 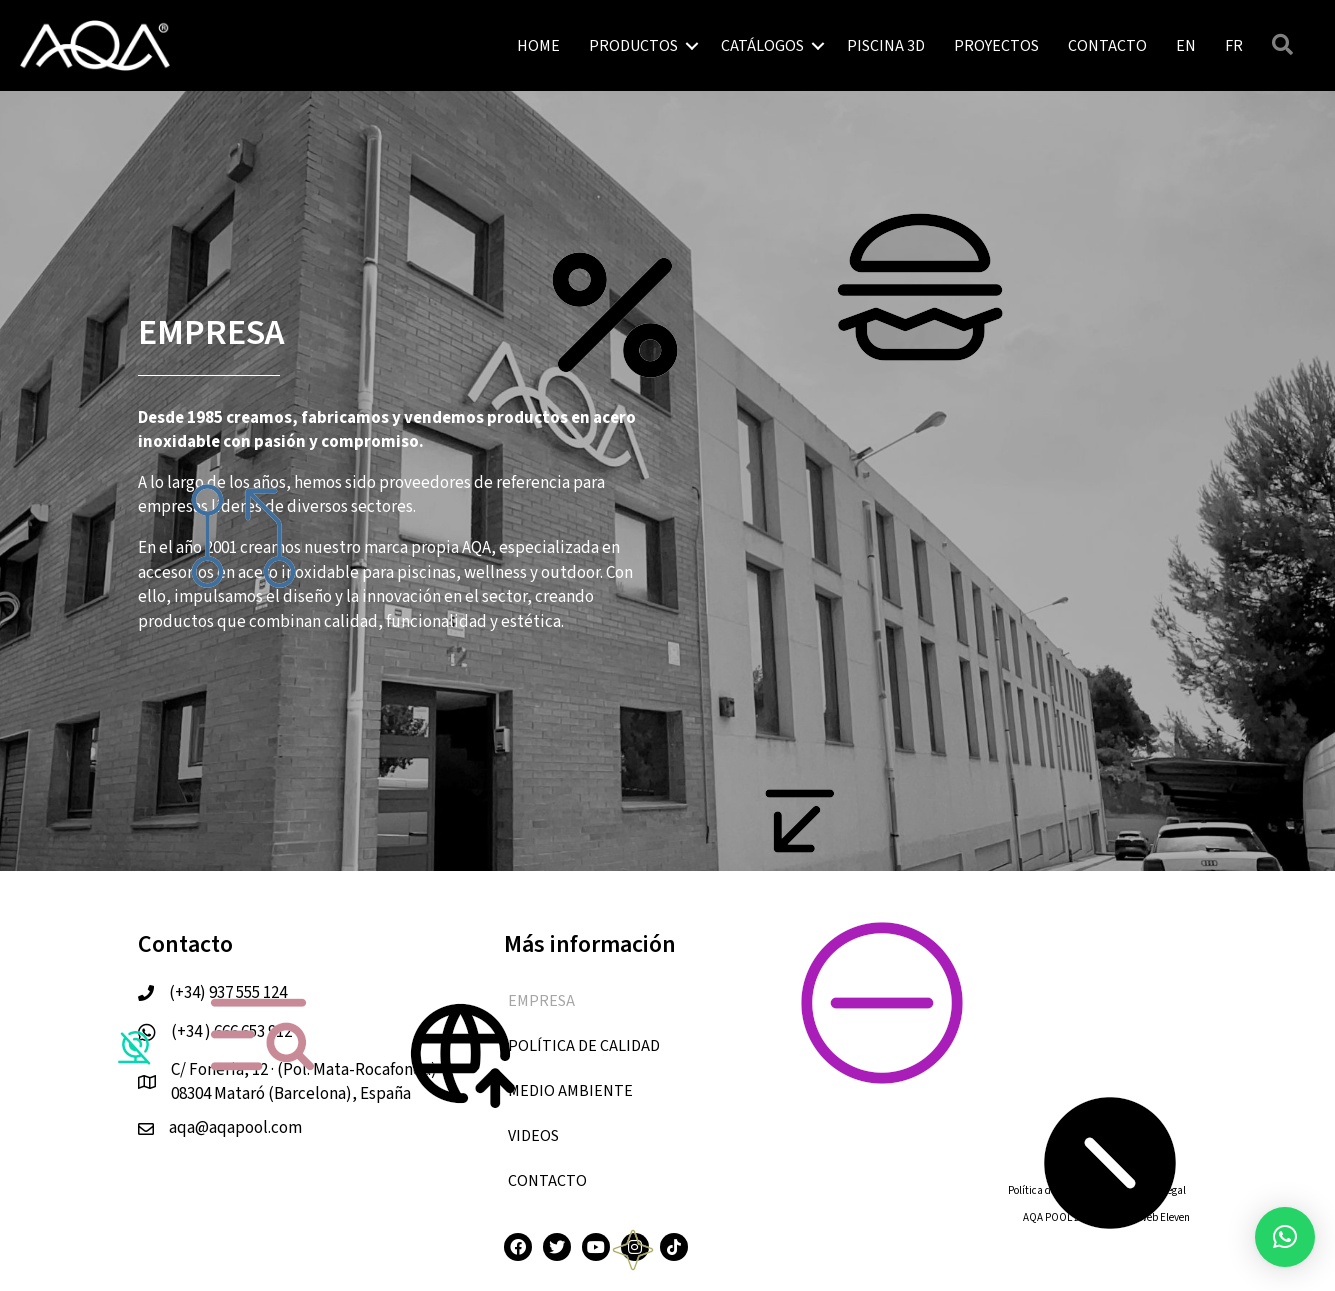 I want to click on indicates access is restricted or blocked, so click(x=882, y=1003).